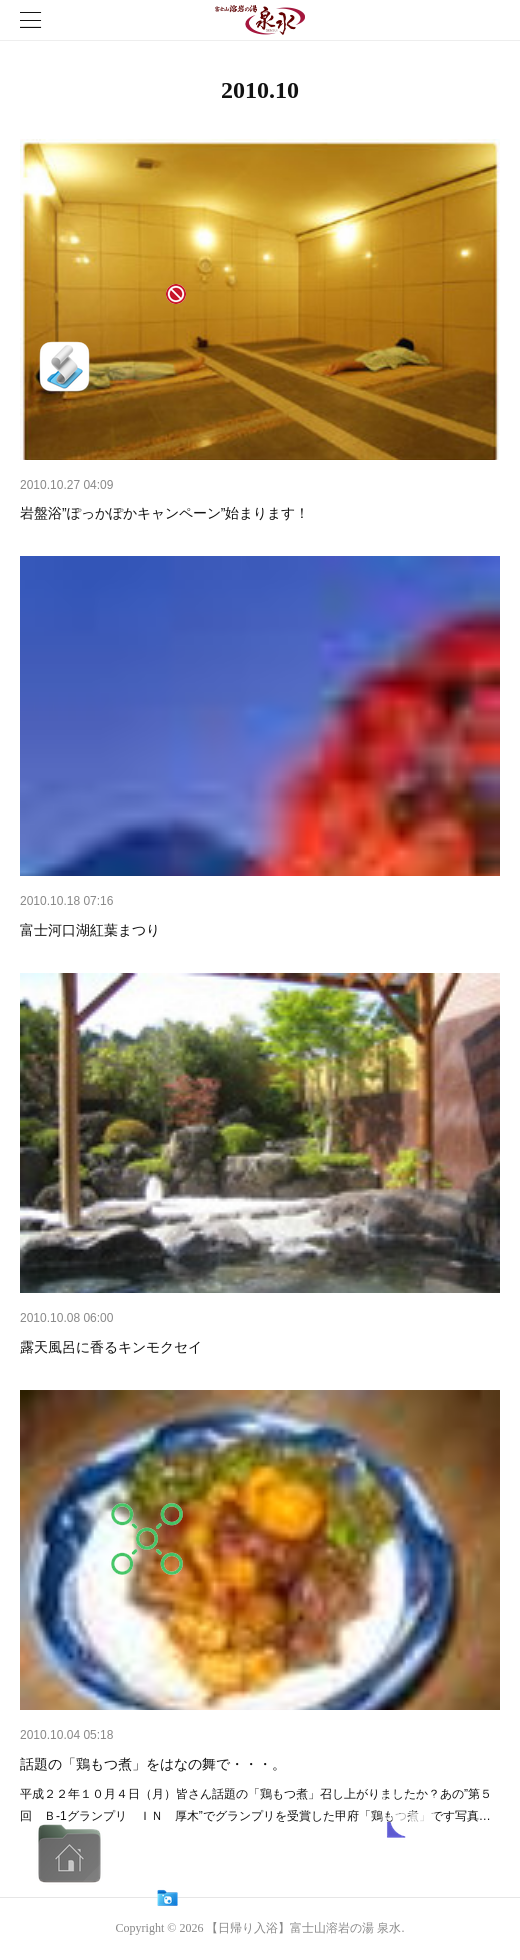  What do you see at coordinates (408, 1818) in the screenshot?
I see `access text generator tools in iMovie` at bounding box center [408, 1818].